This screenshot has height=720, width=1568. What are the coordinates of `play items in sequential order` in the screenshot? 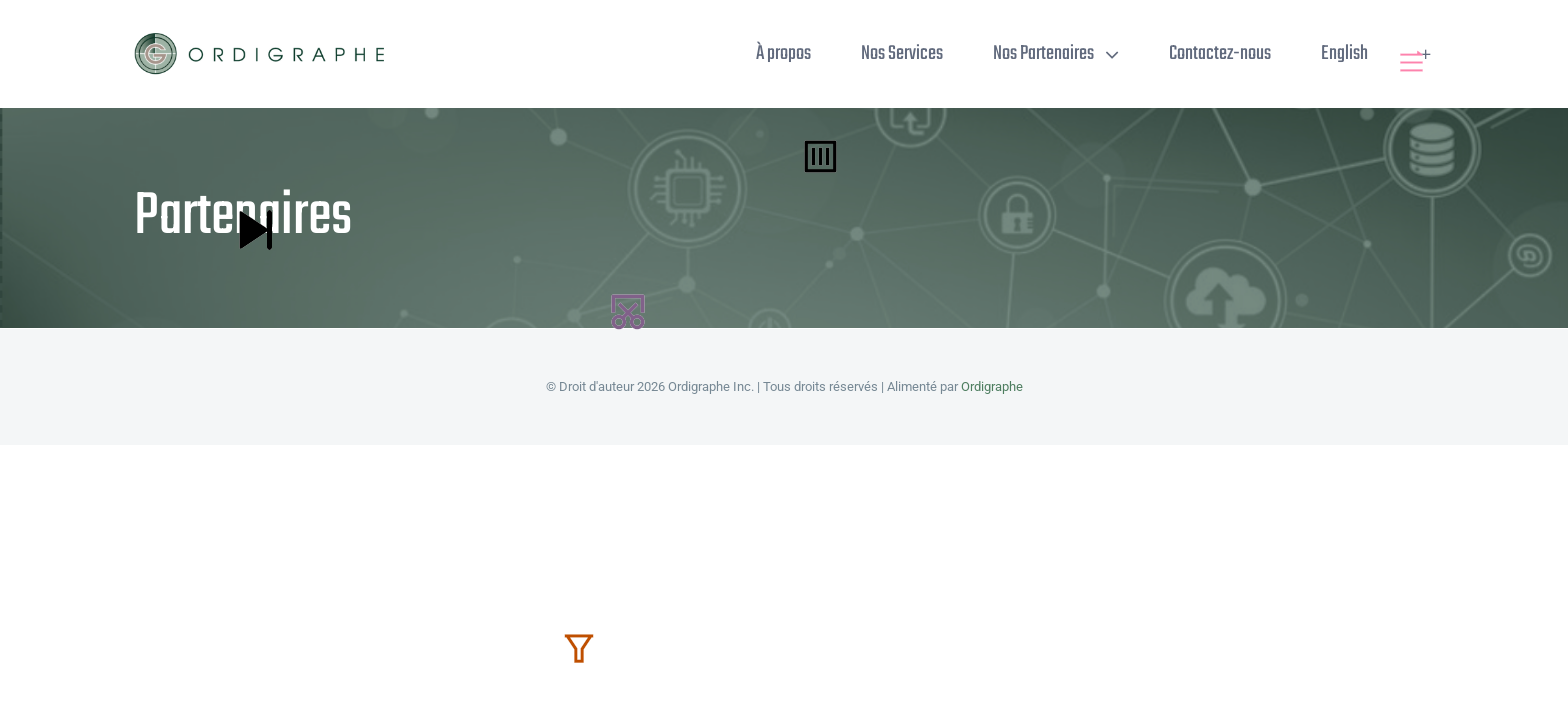 It's located at (1411, 62).